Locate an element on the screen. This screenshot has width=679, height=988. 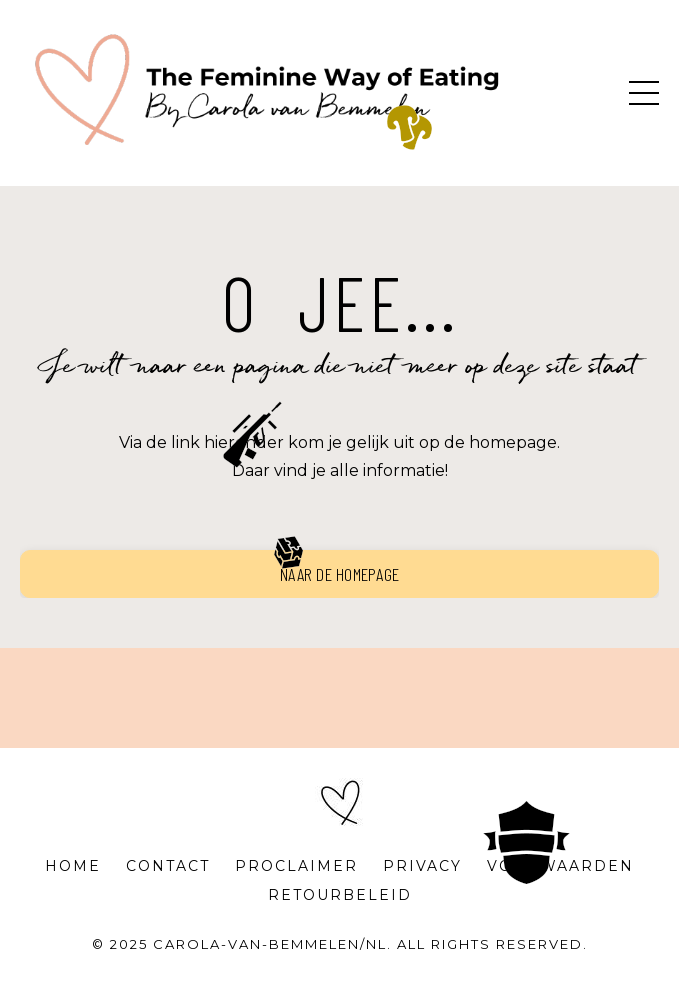
select mushroom ingredient is located at coordinates (409, 127).